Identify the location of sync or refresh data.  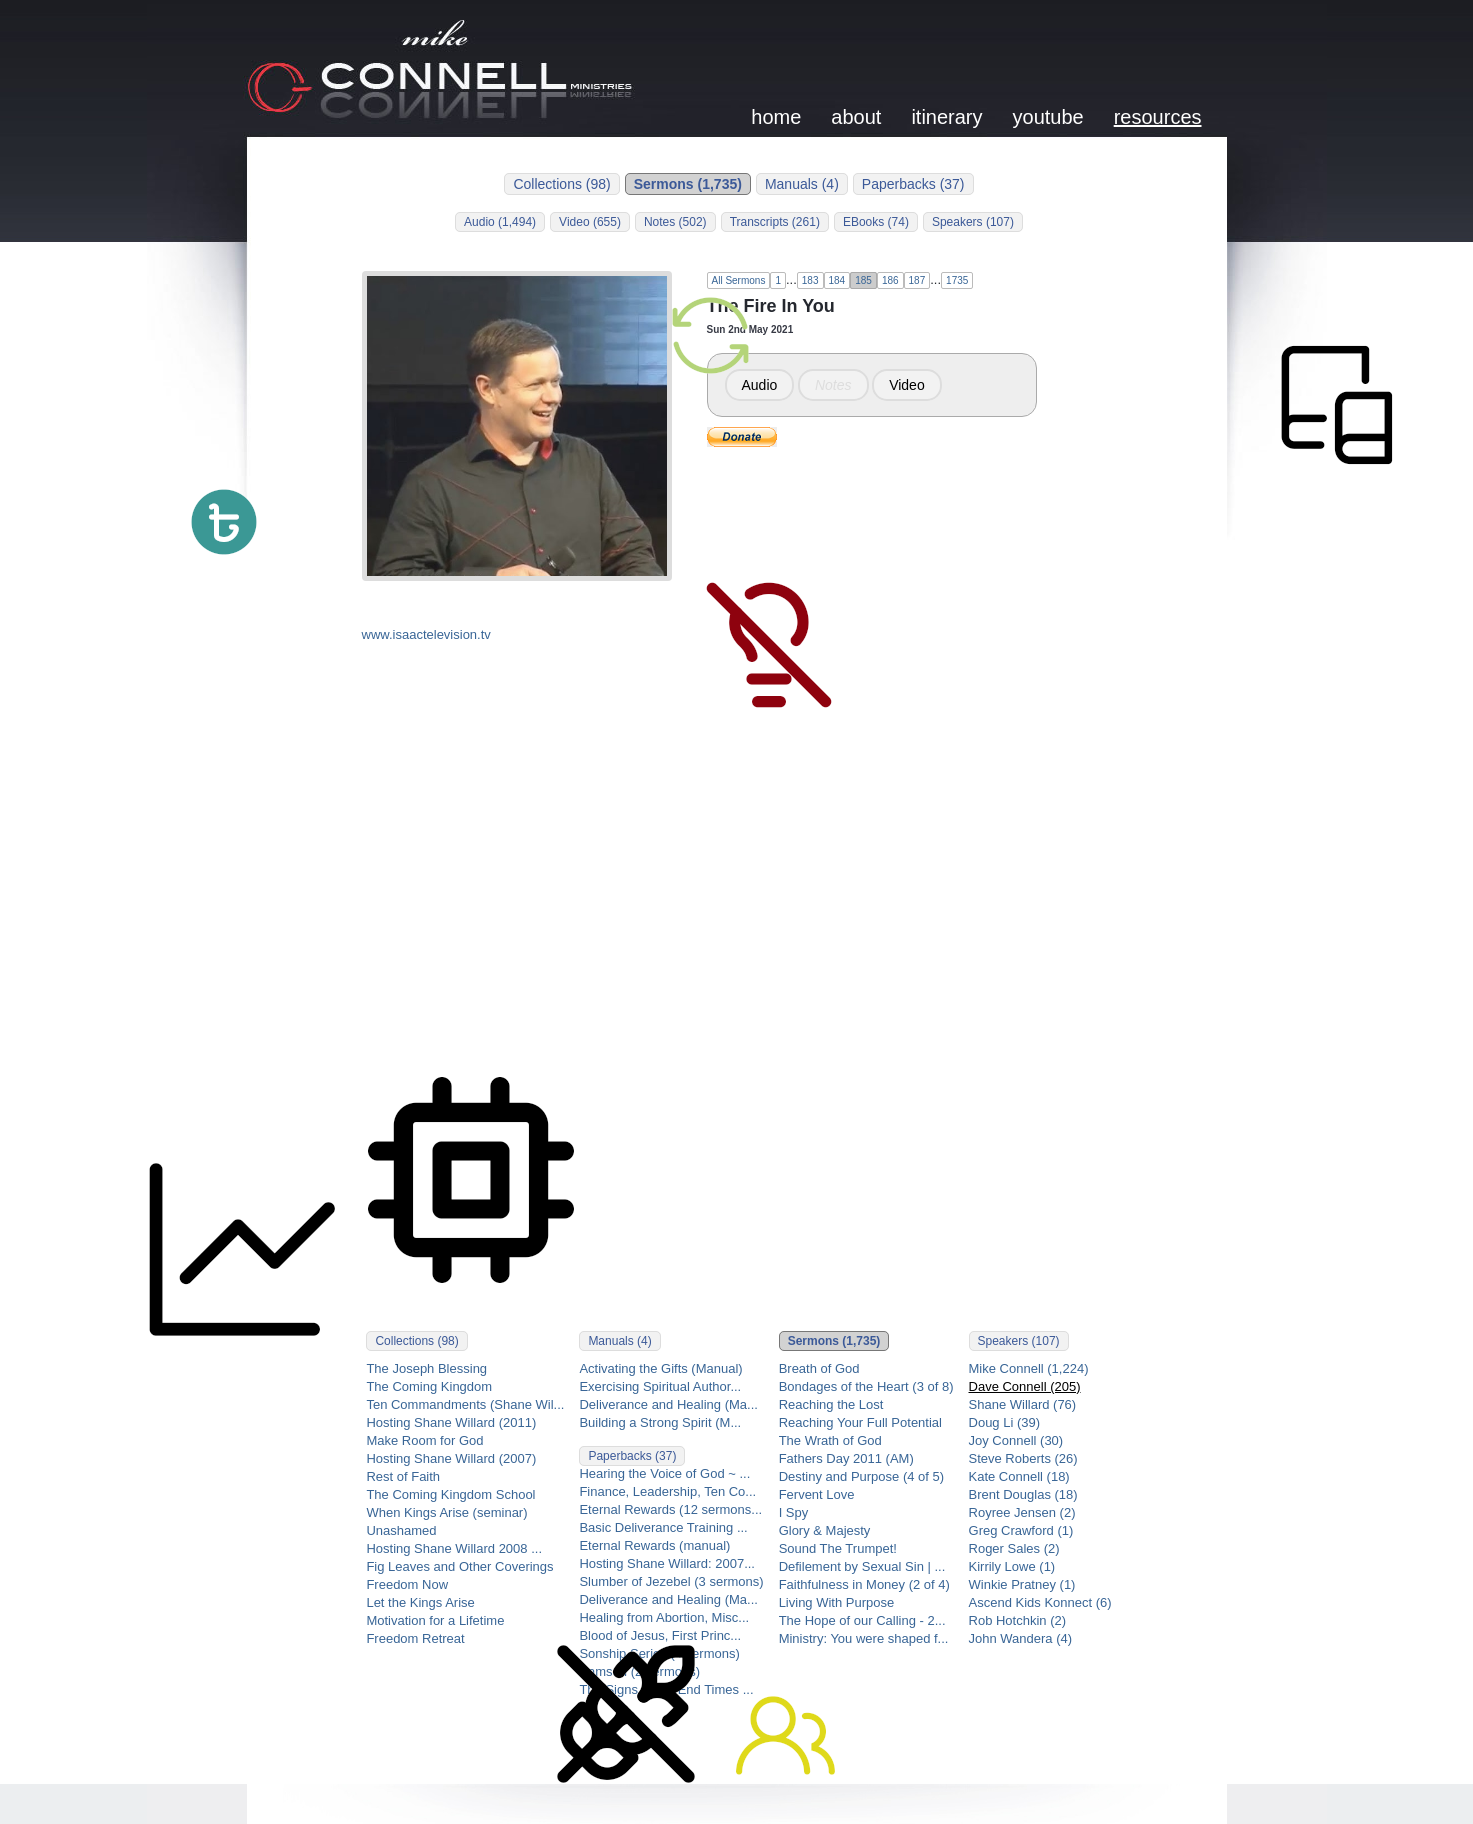
(710, 335).